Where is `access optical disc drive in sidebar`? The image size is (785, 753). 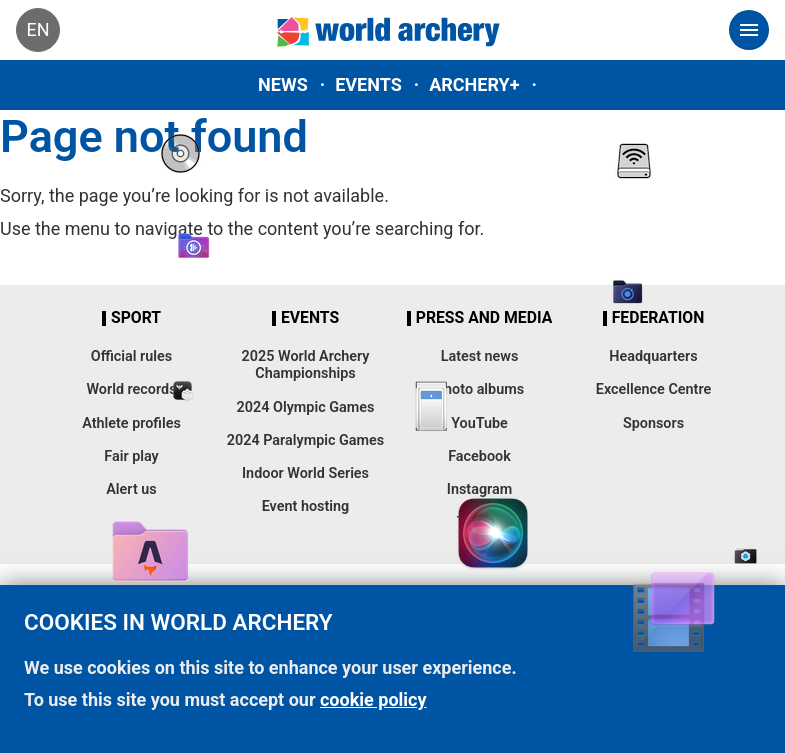 access optical disc drive in sidebar is located at coordinates (180, 153).